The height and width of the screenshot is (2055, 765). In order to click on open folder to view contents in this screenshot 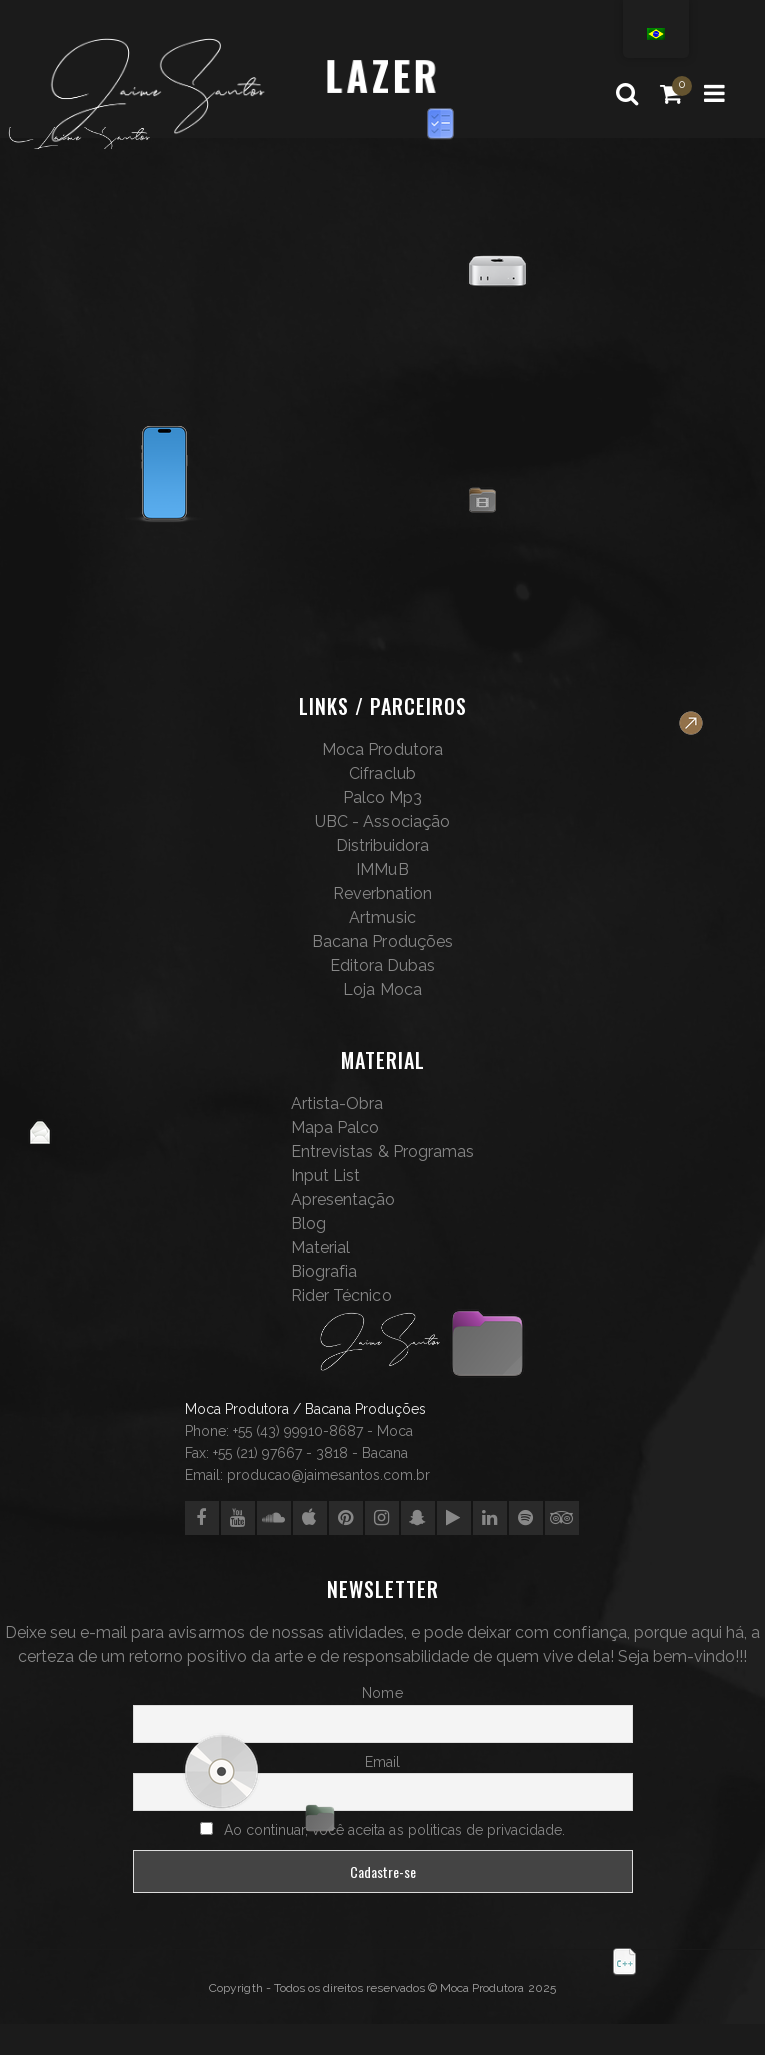, I will do `click(487, 1343)`.